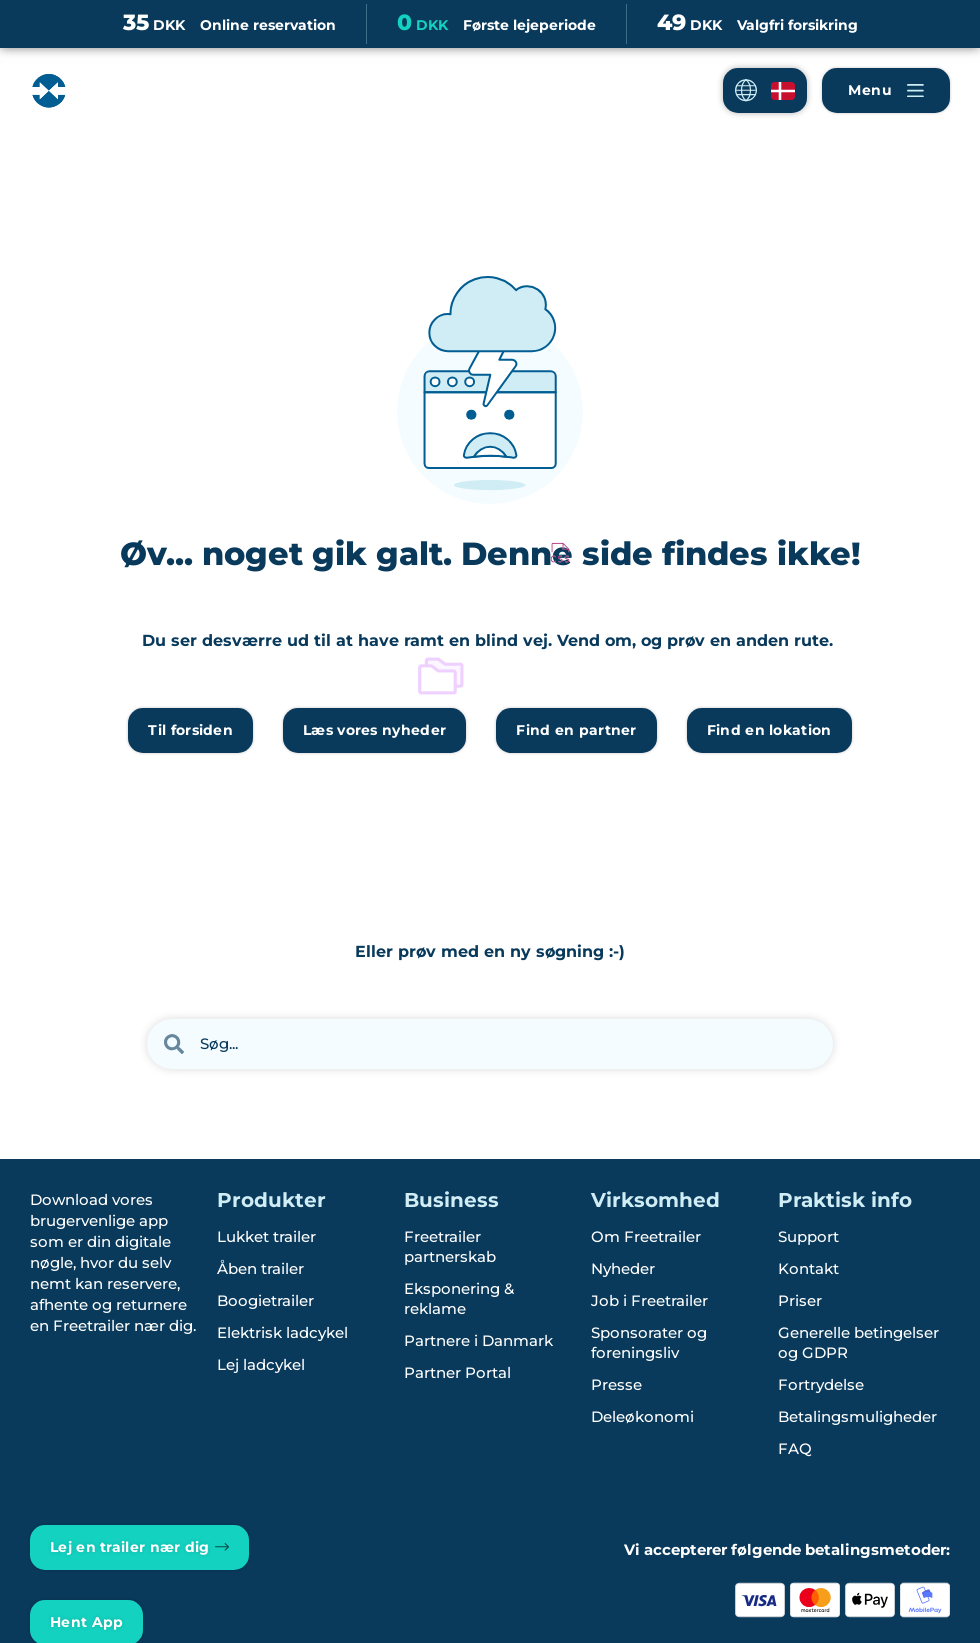 Image resolution: width=980 pixels, height=1643 pixels. I want to click on browse multiple folders or directories, so click(440, 676).